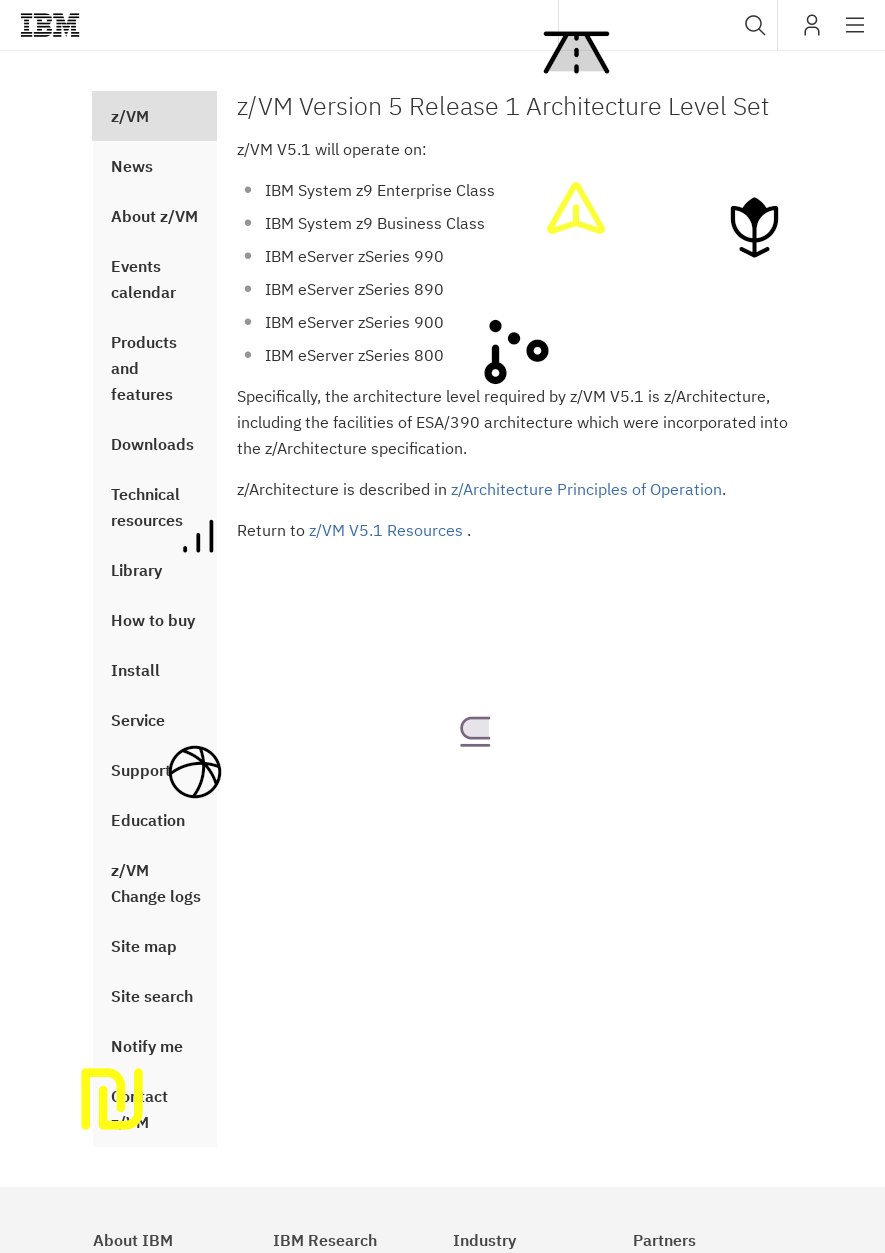  What do you see at coordinates (576, 209) in the screenshot?
I see `send a message or email` at bounding box center [576, 209].